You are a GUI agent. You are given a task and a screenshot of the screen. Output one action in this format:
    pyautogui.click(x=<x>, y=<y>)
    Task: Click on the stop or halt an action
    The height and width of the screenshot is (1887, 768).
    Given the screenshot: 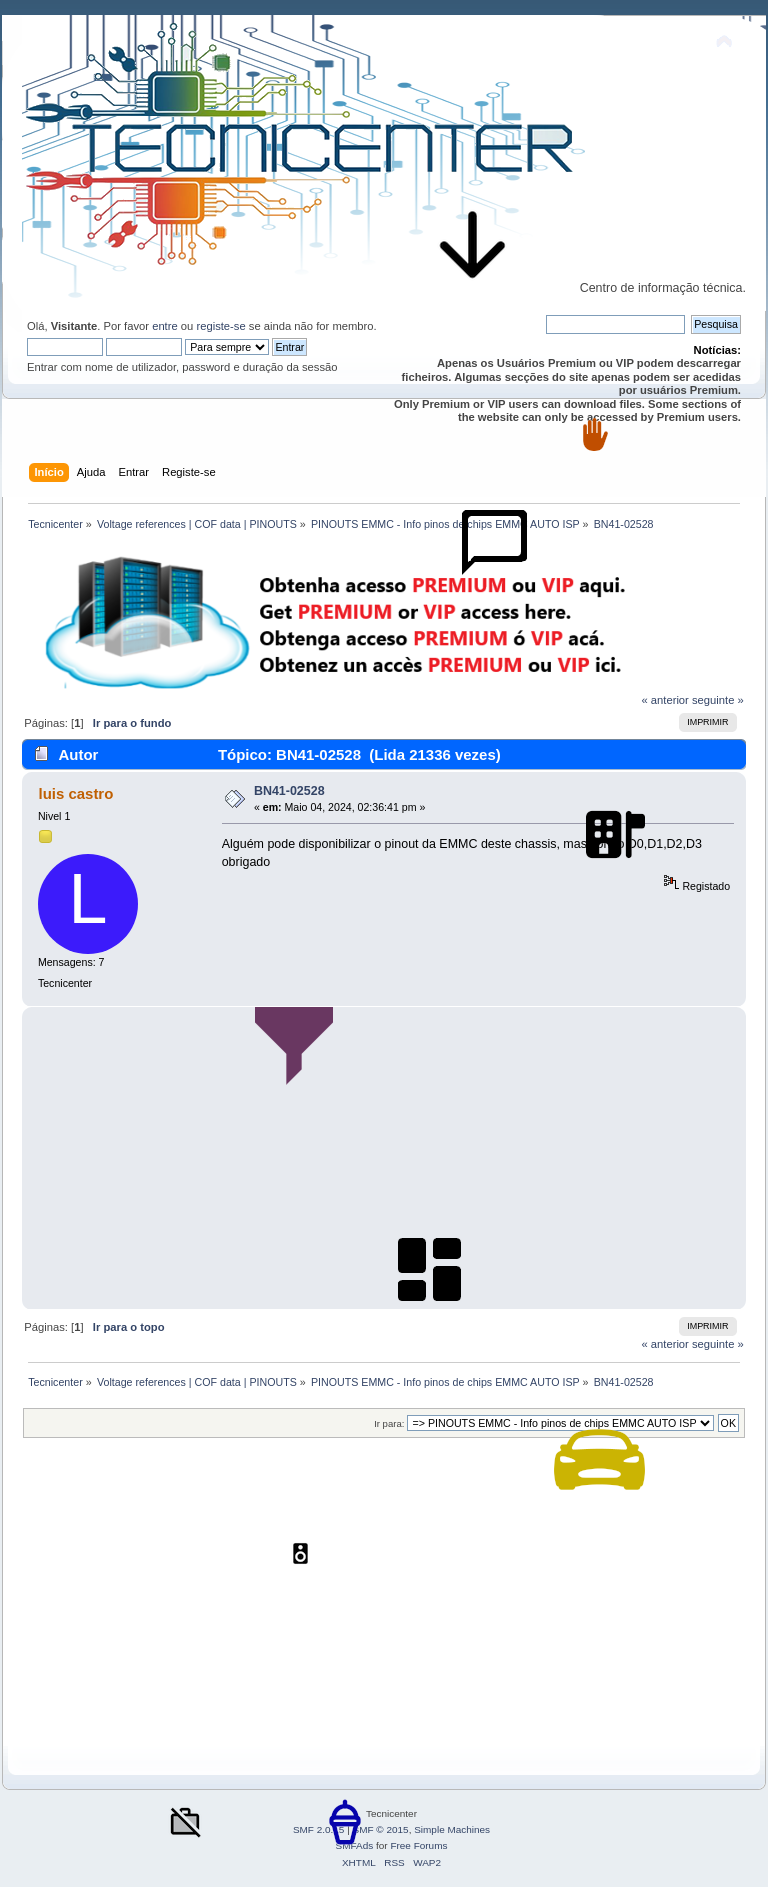 What is the action you would take?
    pyautogui.click(x=595, y=434)
    